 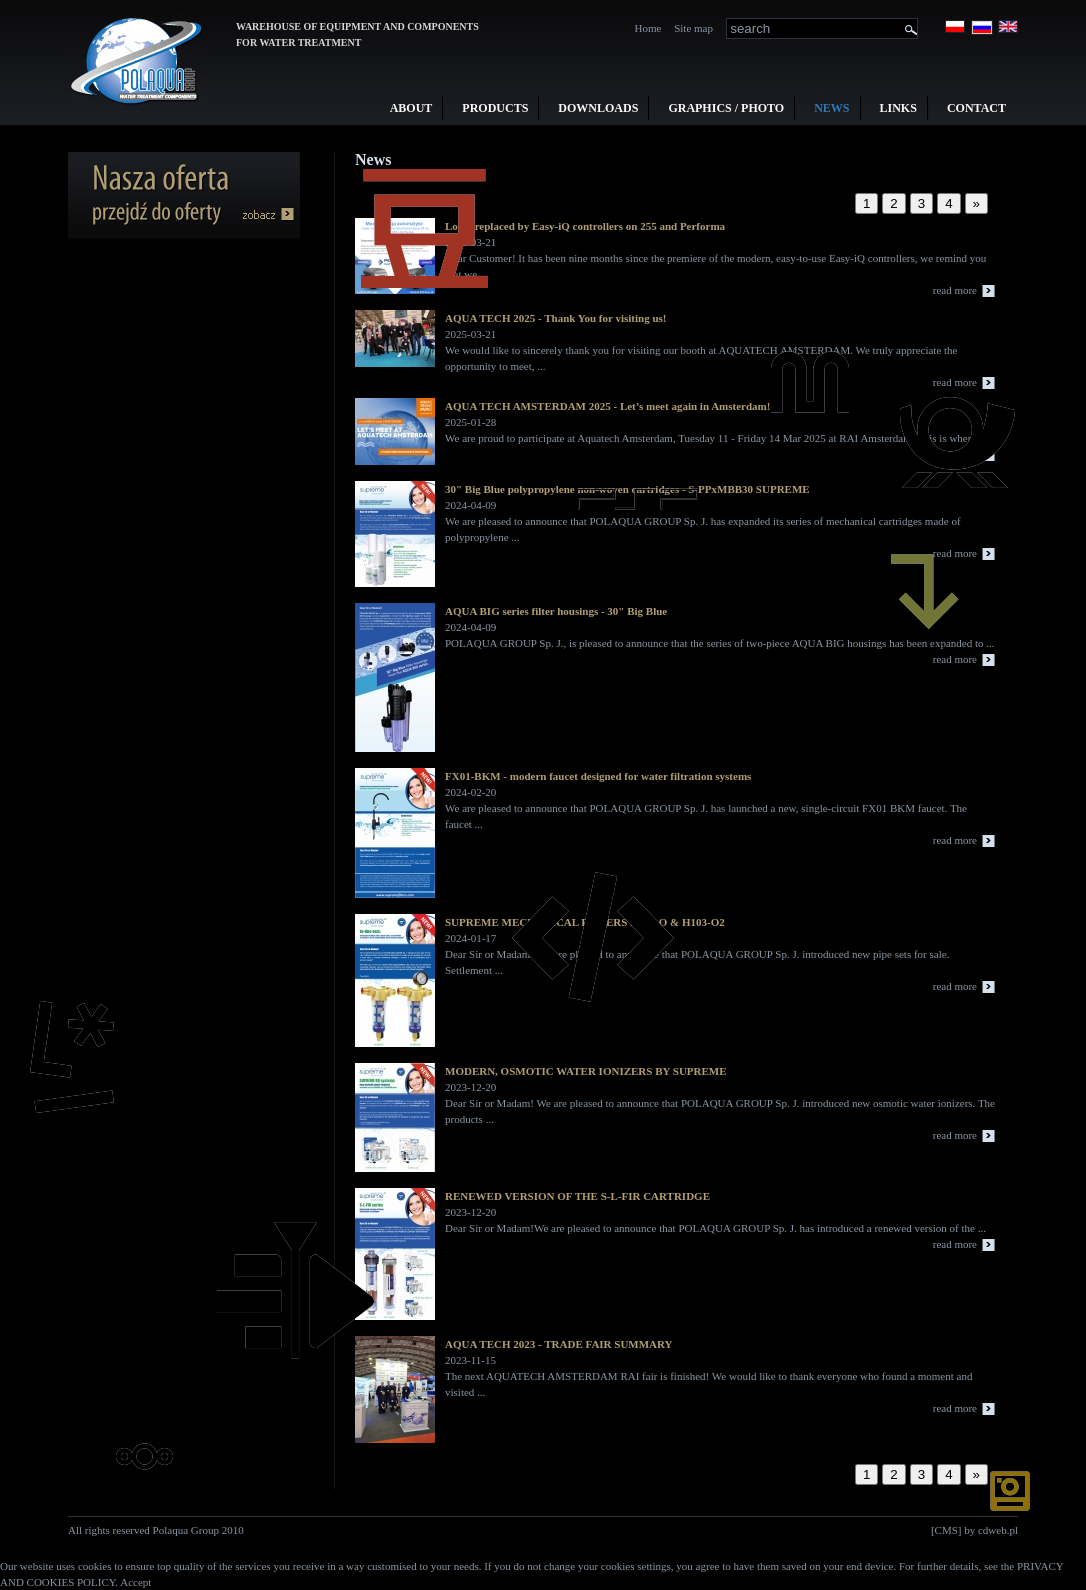 I want to click on devbox logo - a development environment tool, so click(x=593, y=937).